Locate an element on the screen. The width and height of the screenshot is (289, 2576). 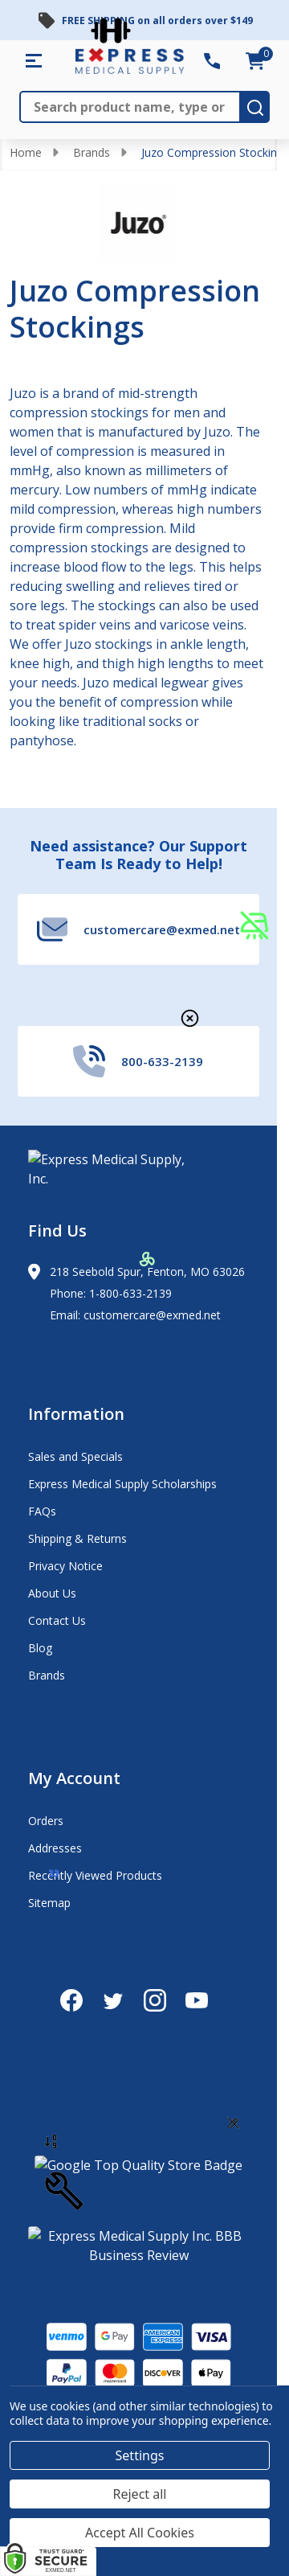
do not use steam while ironing is located at coordinates (254, 925).